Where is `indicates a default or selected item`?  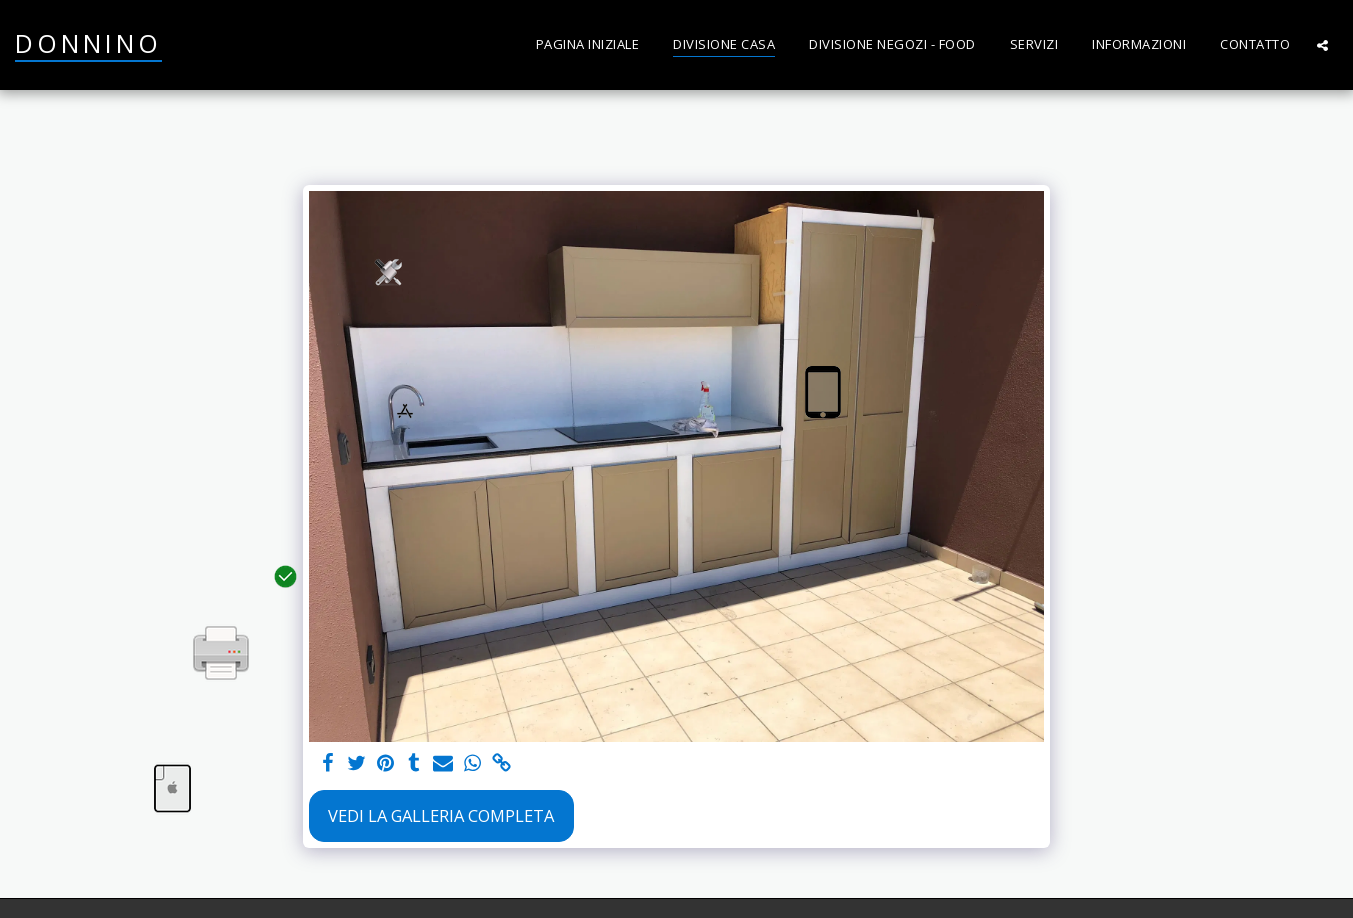
indicates a default or selected item is located at coordinates (285, 576).